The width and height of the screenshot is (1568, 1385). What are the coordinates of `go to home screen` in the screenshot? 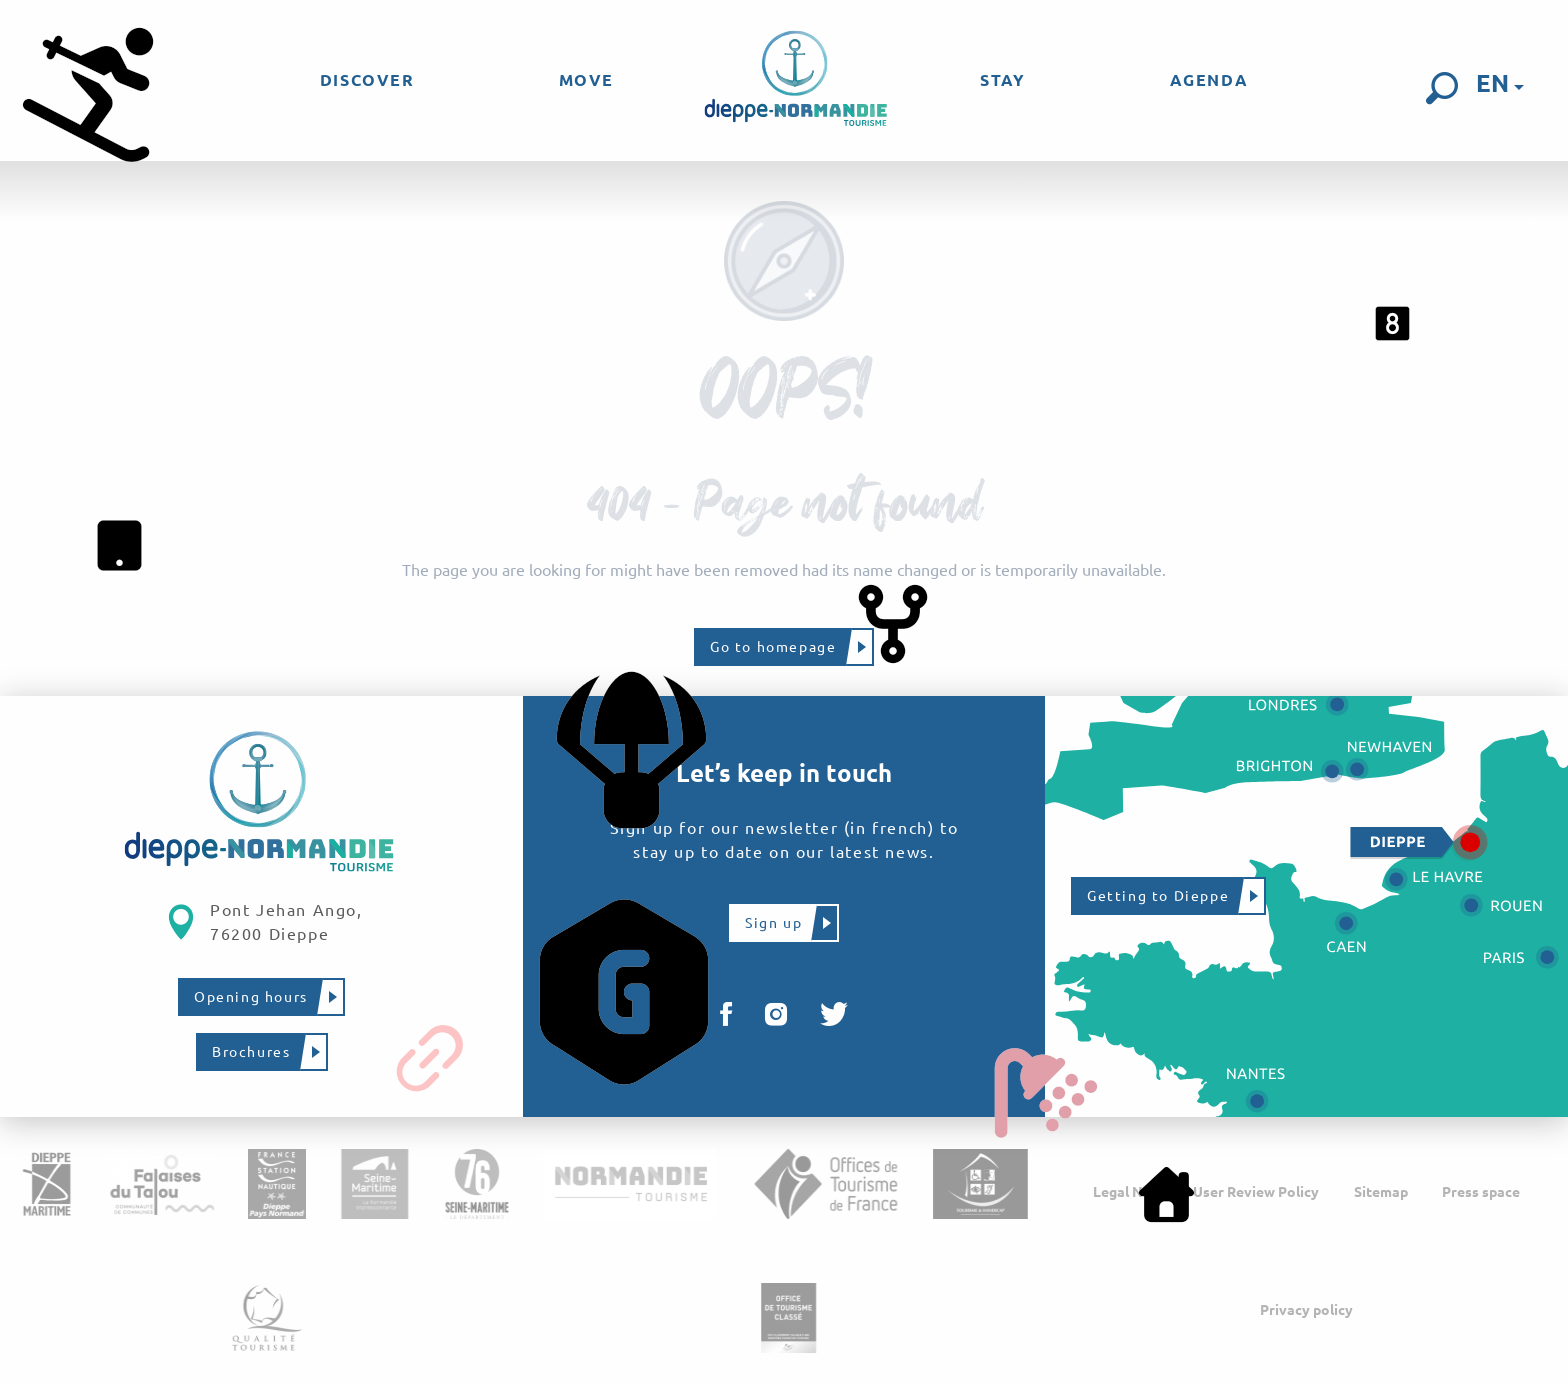 It's located at (1166, 1194).